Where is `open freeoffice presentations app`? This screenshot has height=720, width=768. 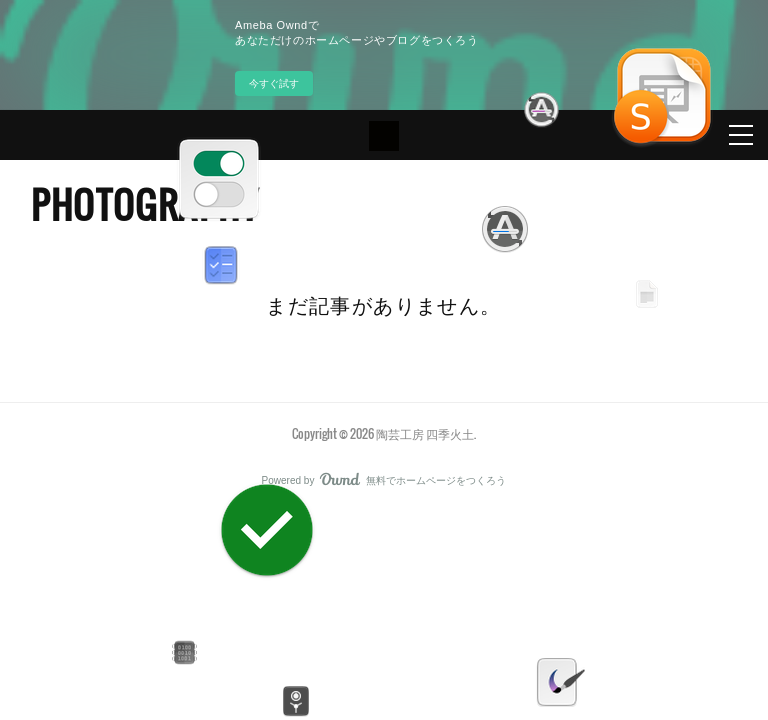 open freeoffice presentations app is located at coordinates (664, 95).